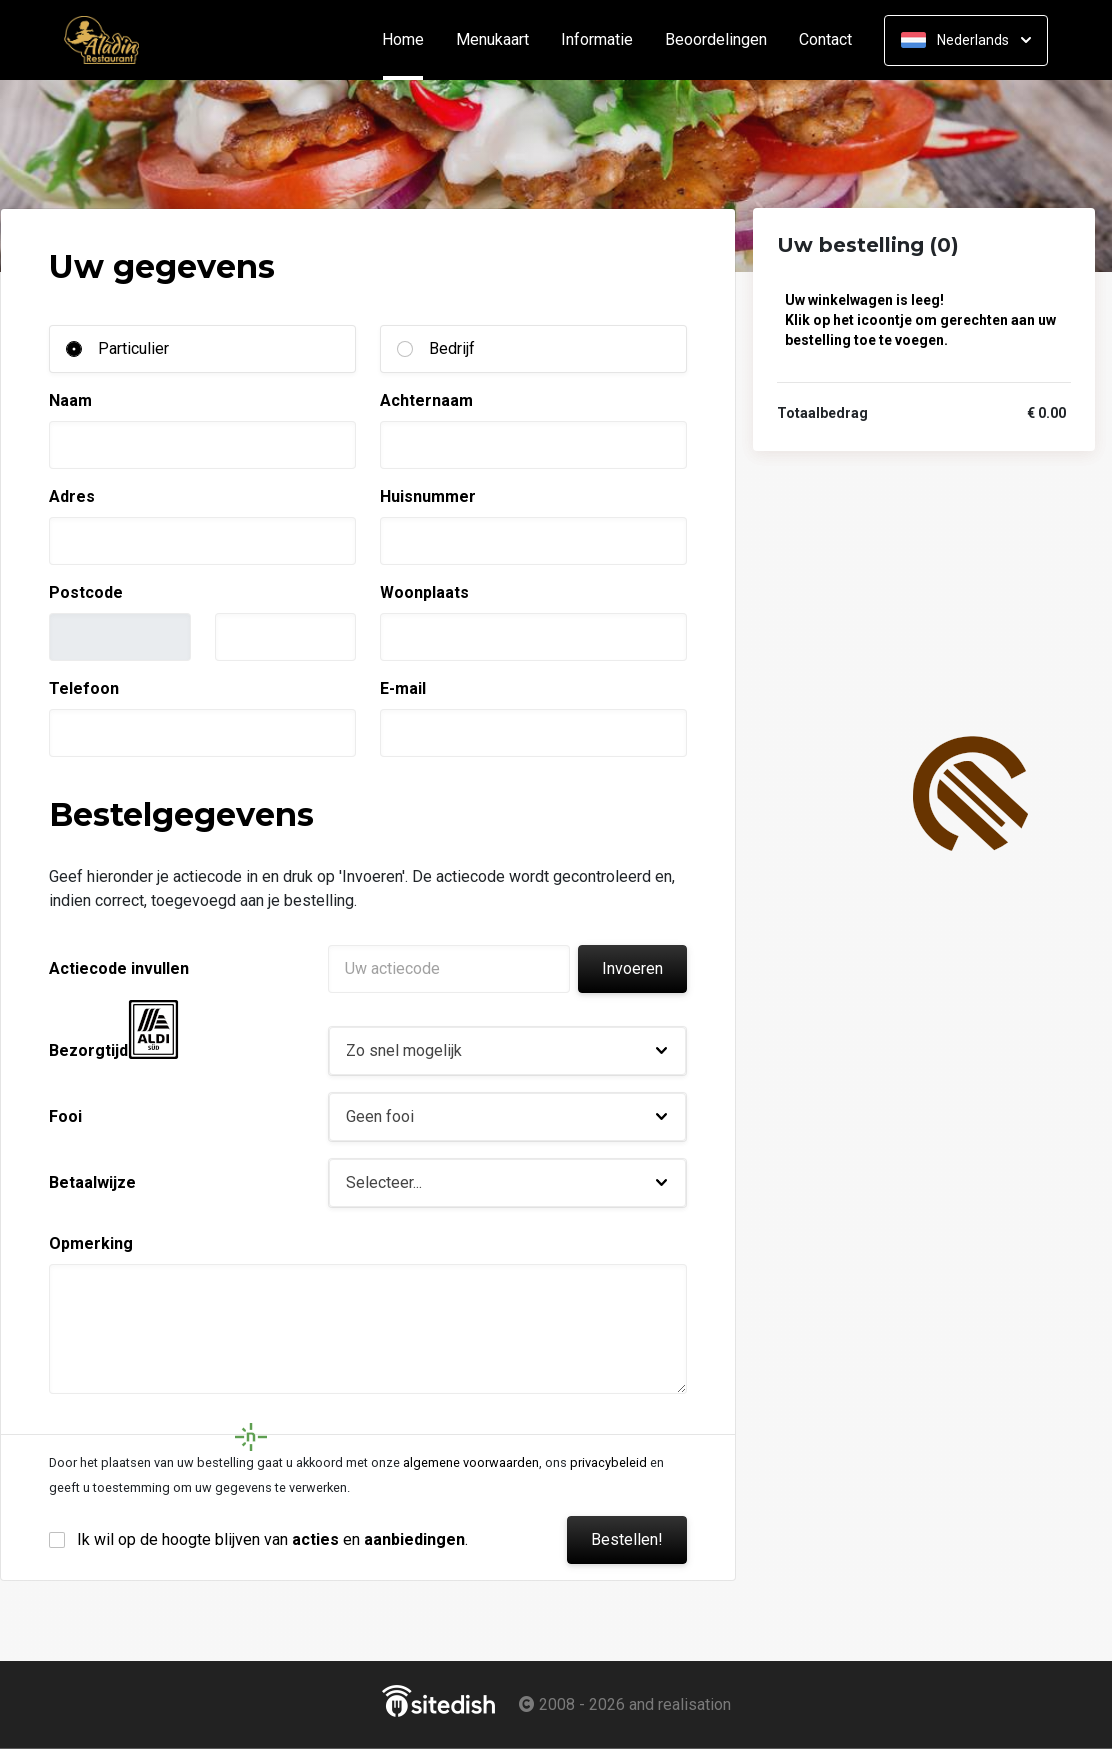  What do you see at coordinates (970, 793) in the screenshot?
I see `autocannon HTTP benchmarking tool logo` at bounding box center [970, 793].